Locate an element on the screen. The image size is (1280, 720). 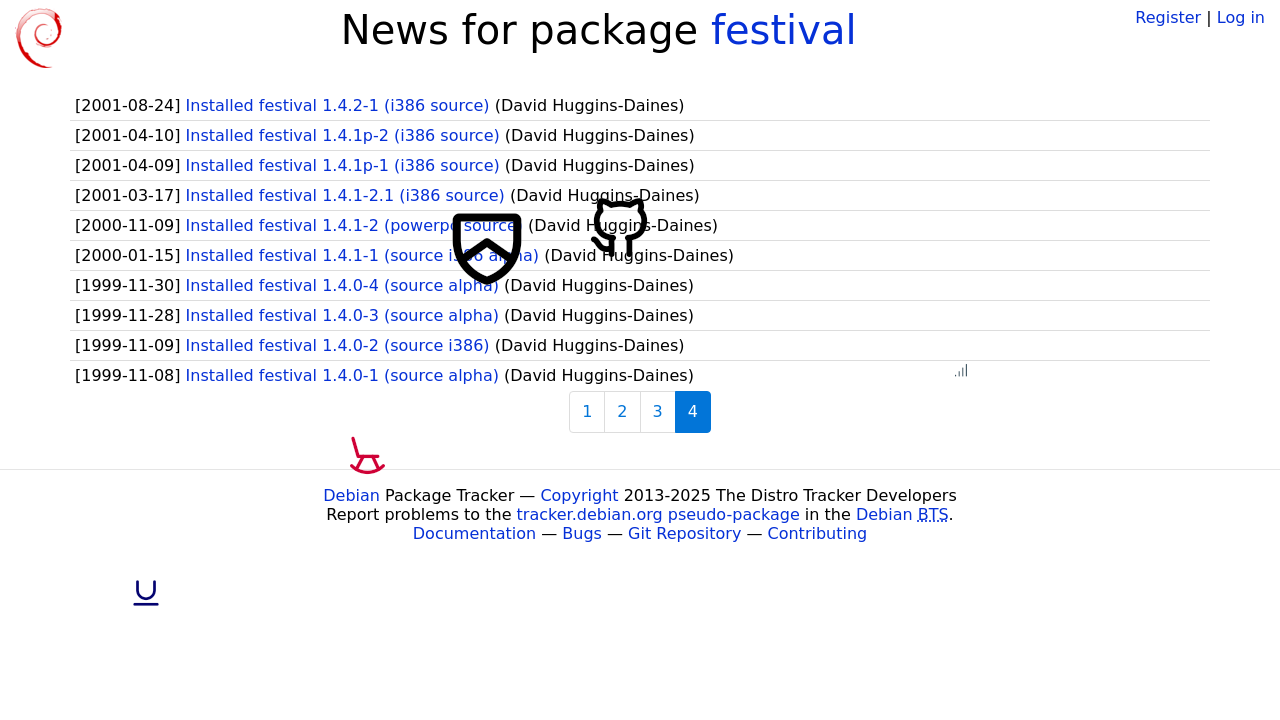
view project on github is located at coordinates (620, 227).